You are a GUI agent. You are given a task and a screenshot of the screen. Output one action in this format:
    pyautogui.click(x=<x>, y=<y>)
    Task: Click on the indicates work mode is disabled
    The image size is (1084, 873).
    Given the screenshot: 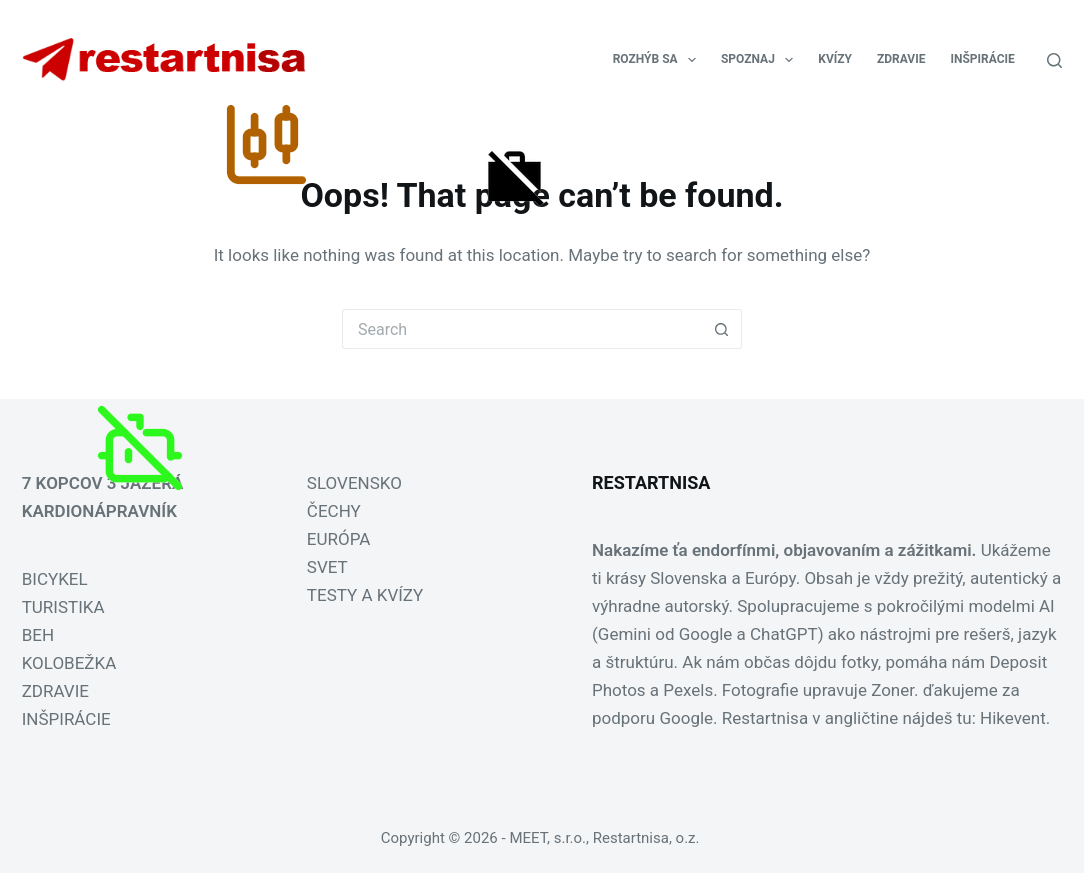 What is the action you would take?
    pyautogui.click(x=514, y=177)
    